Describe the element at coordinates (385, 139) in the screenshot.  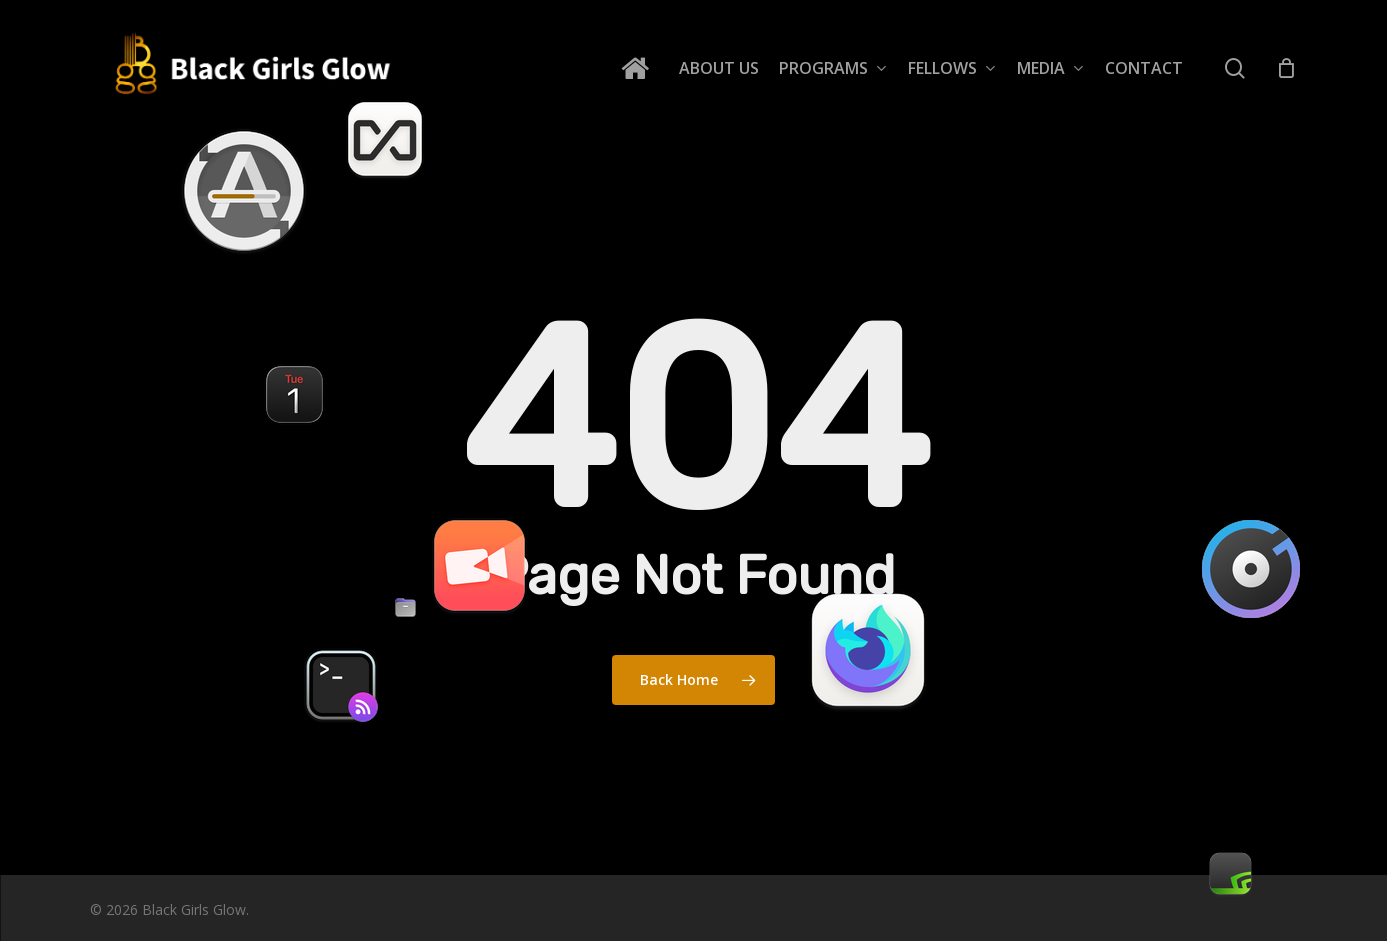
I see `open AnythingLLM app` at that location.